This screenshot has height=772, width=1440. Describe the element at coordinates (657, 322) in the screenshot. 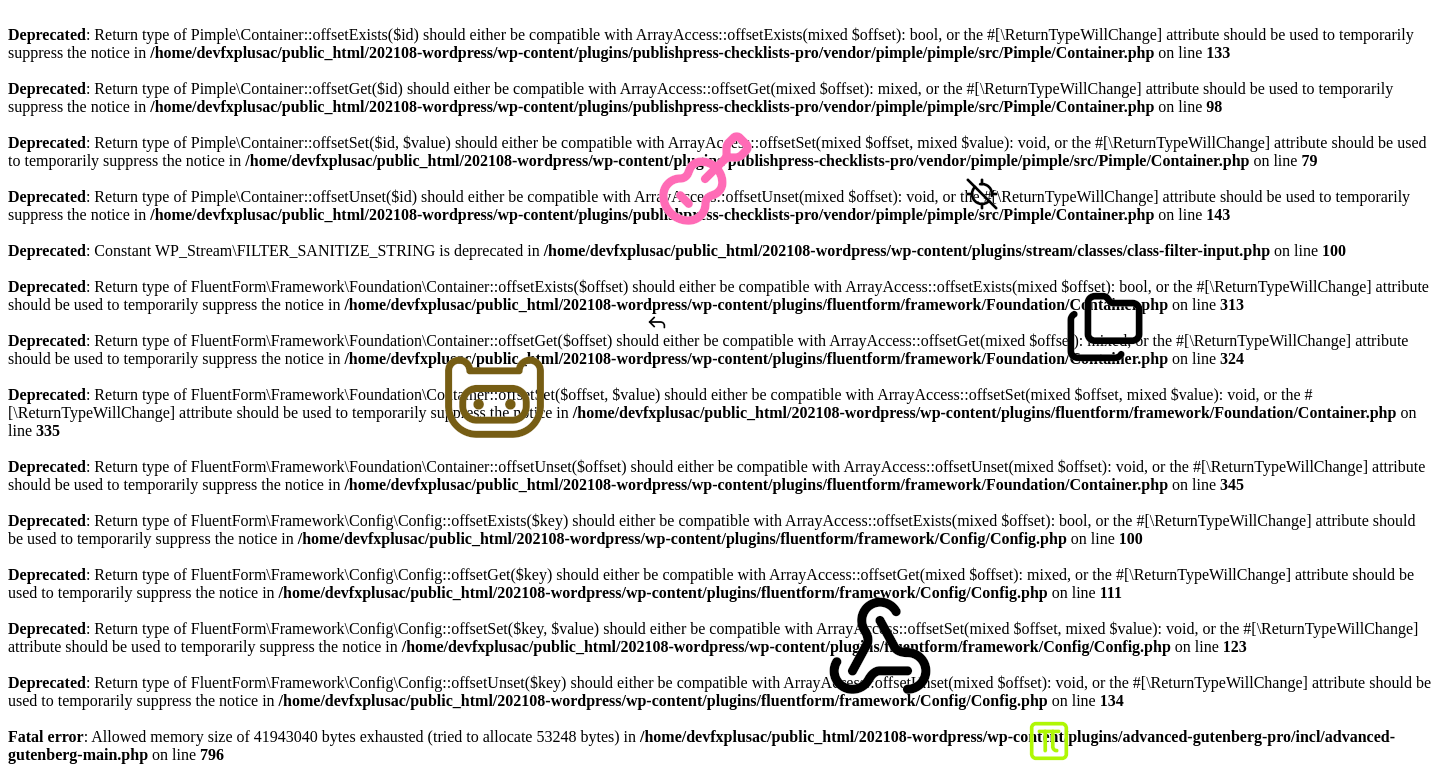

I see `reply to a message or email` at that location.